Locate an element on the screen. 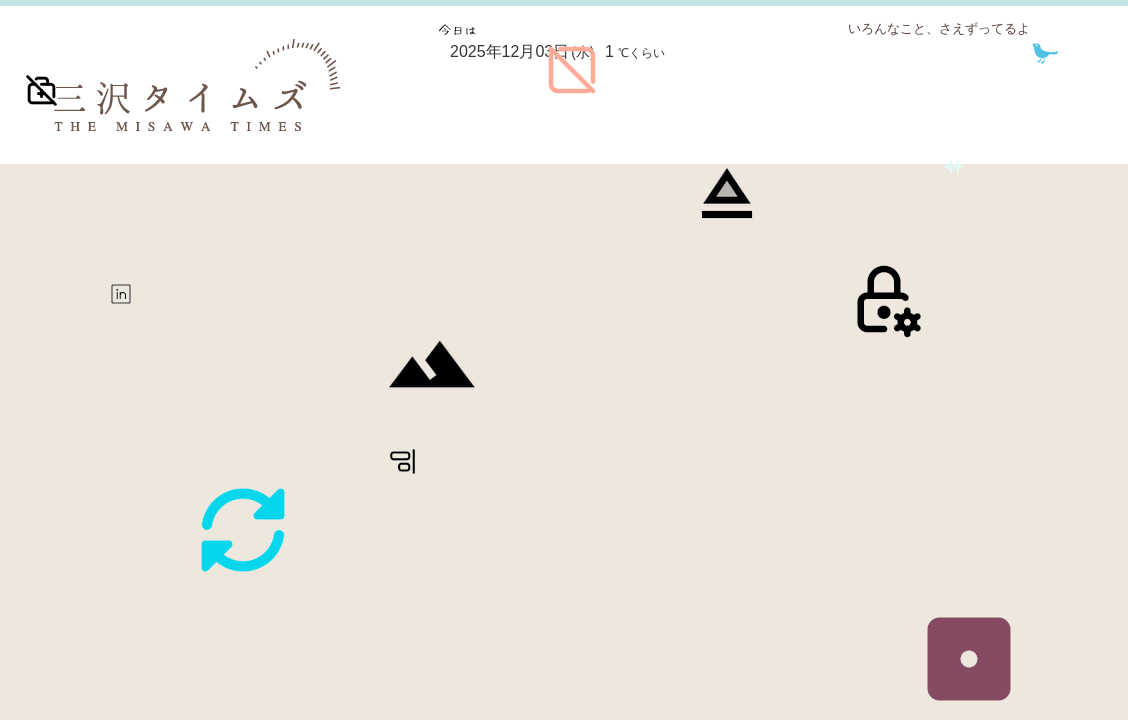  tumble dry not recommended is located at coordinates (572, 70).